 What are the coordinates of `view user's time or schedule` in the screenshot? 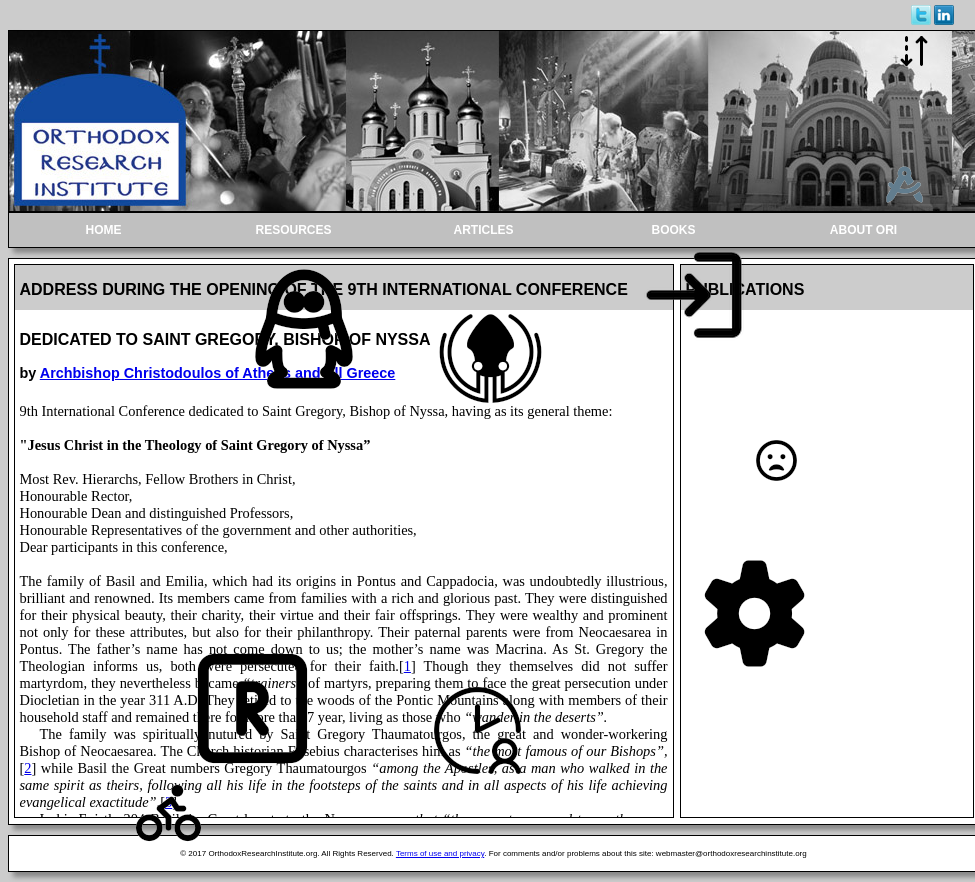 It's located at (477, 730).